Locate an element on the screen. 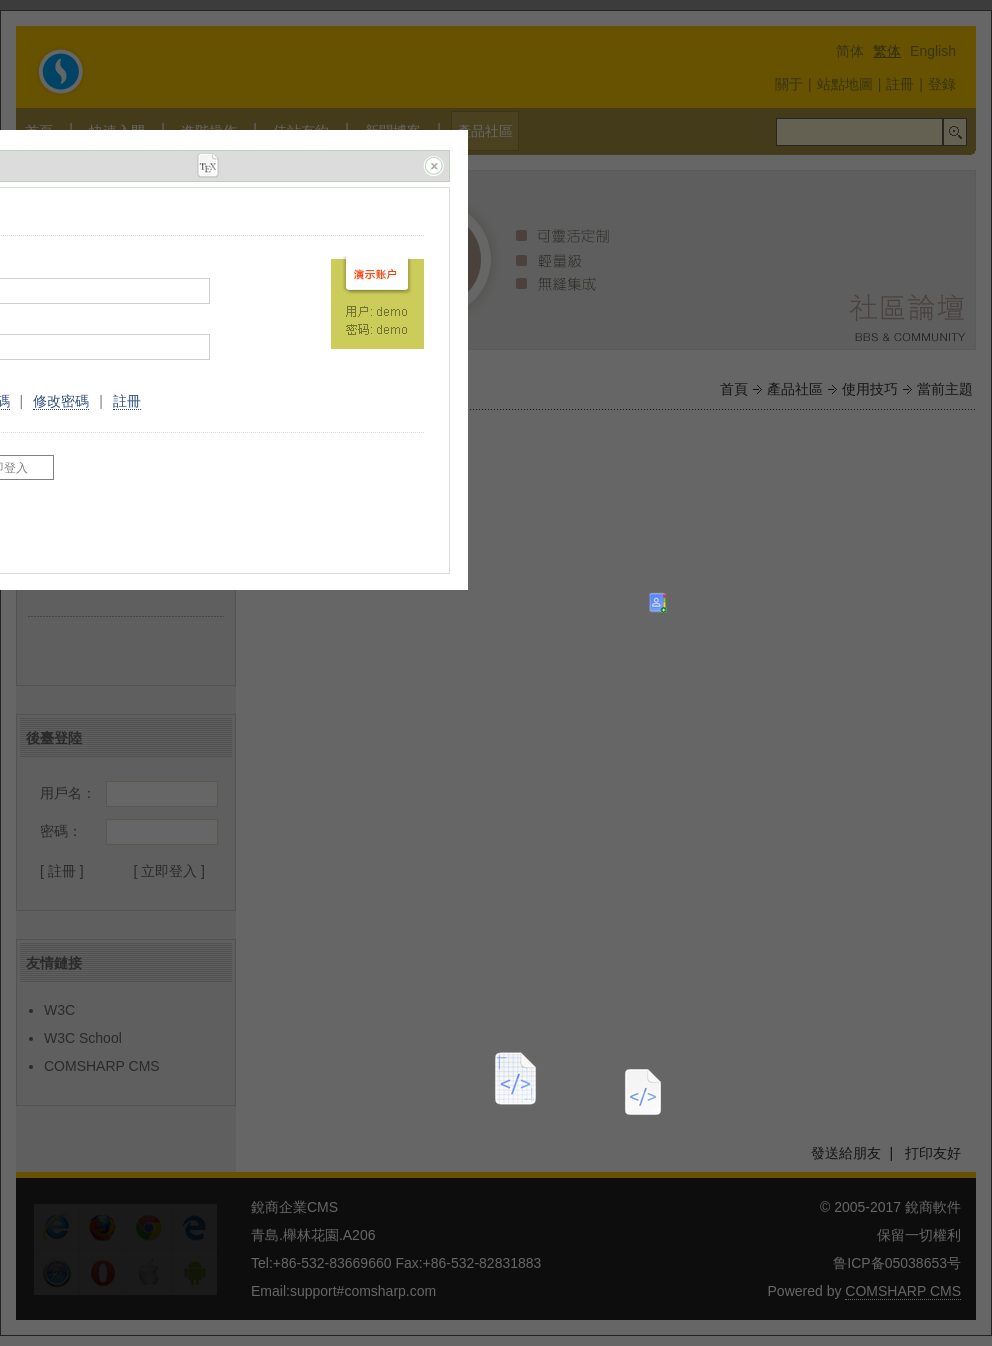 The height and width of the screenshot is (1346, 992). an html file or web document is located at coordinates (643, 1092).